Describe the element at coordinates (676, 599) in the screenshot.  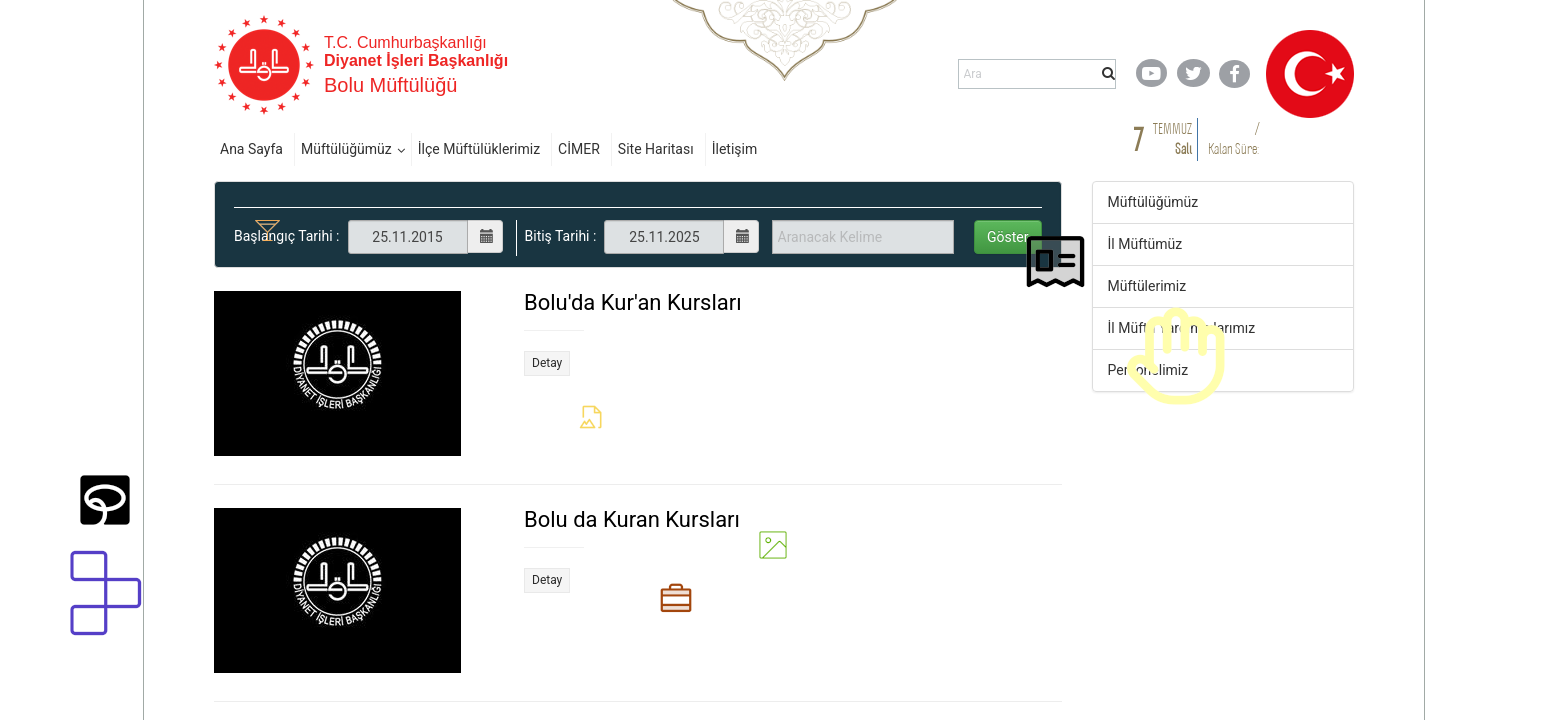
I see `access work documents or business tools` at that location.